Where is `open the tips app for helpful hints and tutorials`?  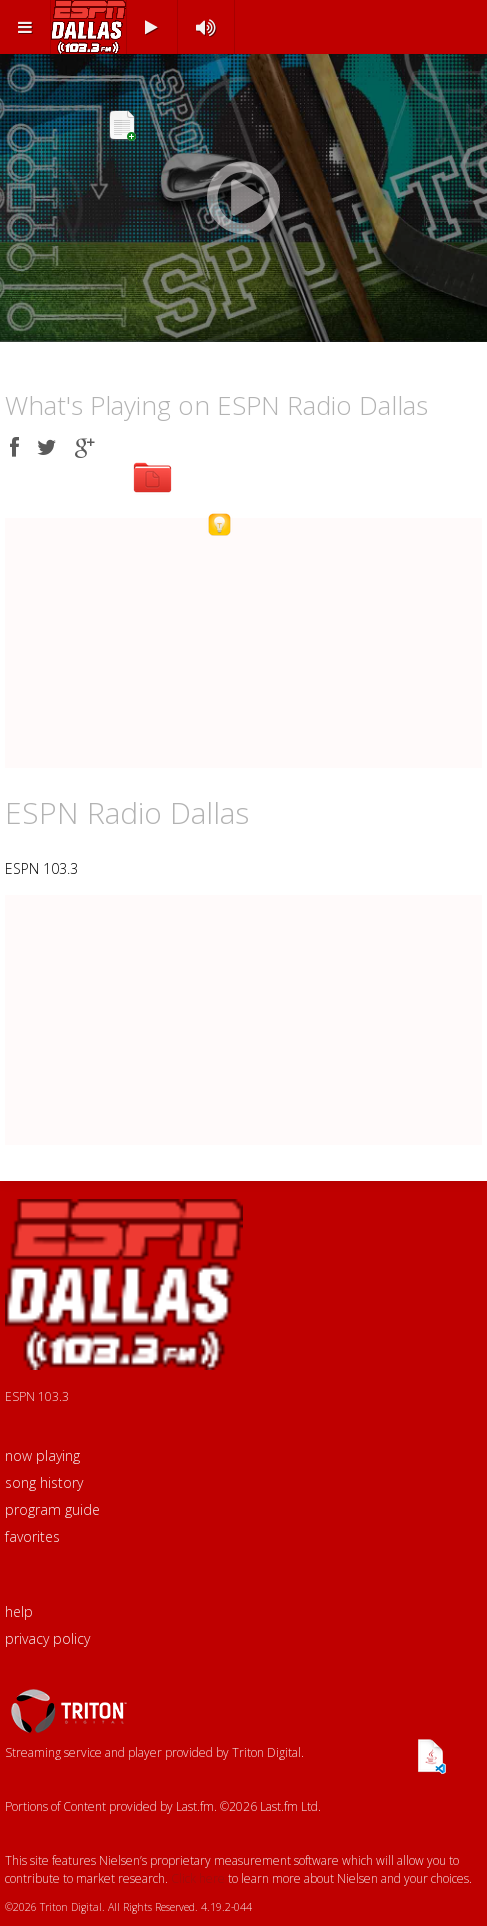 open the tips app for helpful hints and tutorials is located at coordinates (219, 524).